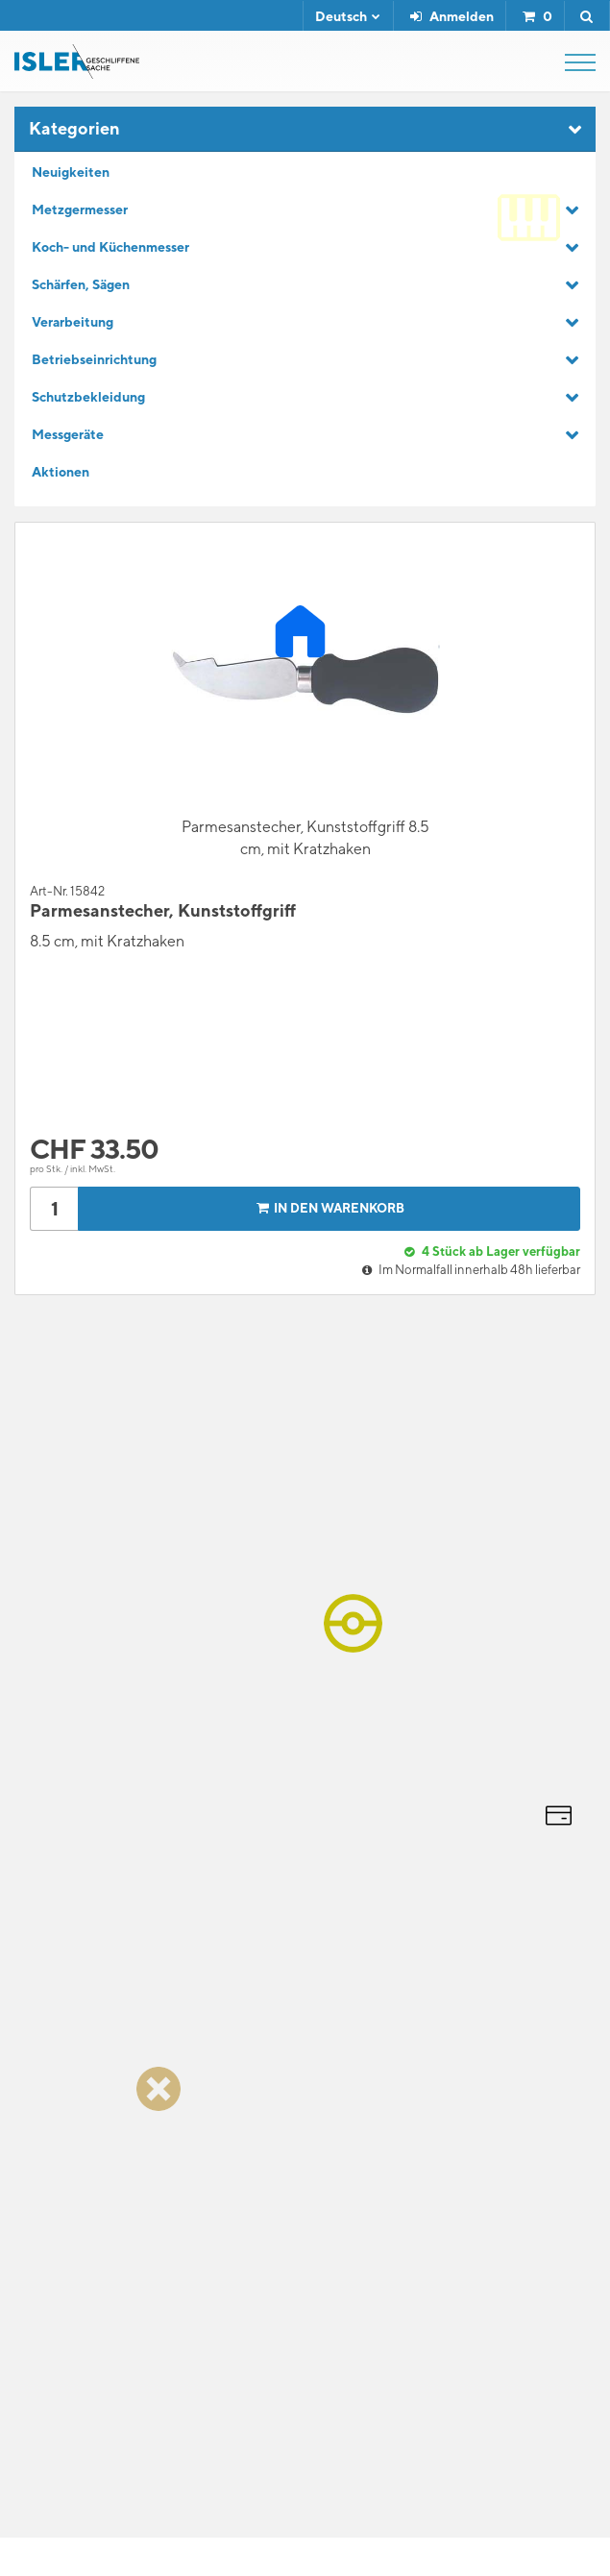  What do you see at coordinates (300, 633) in the screenshot?
I see `go to home screen` at bounding box center [300, 633].